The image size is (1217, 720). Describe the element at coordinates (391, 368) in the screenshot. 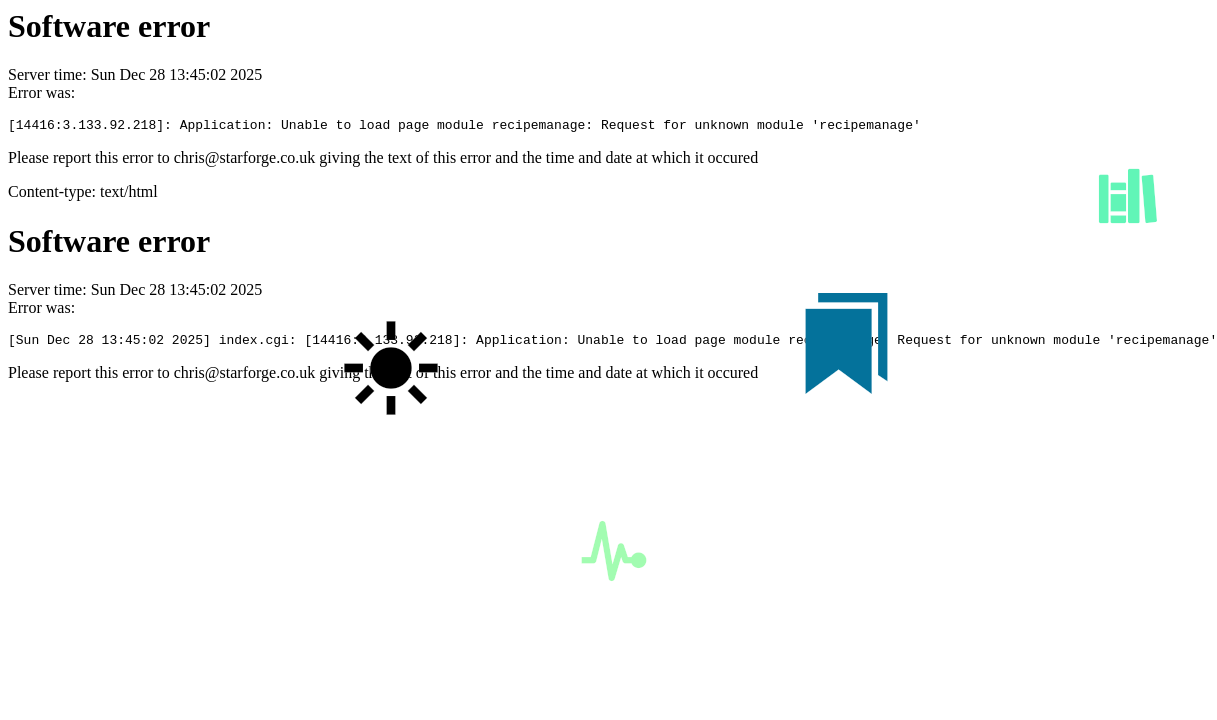

I see `toggle light mode or bright display` at that location.